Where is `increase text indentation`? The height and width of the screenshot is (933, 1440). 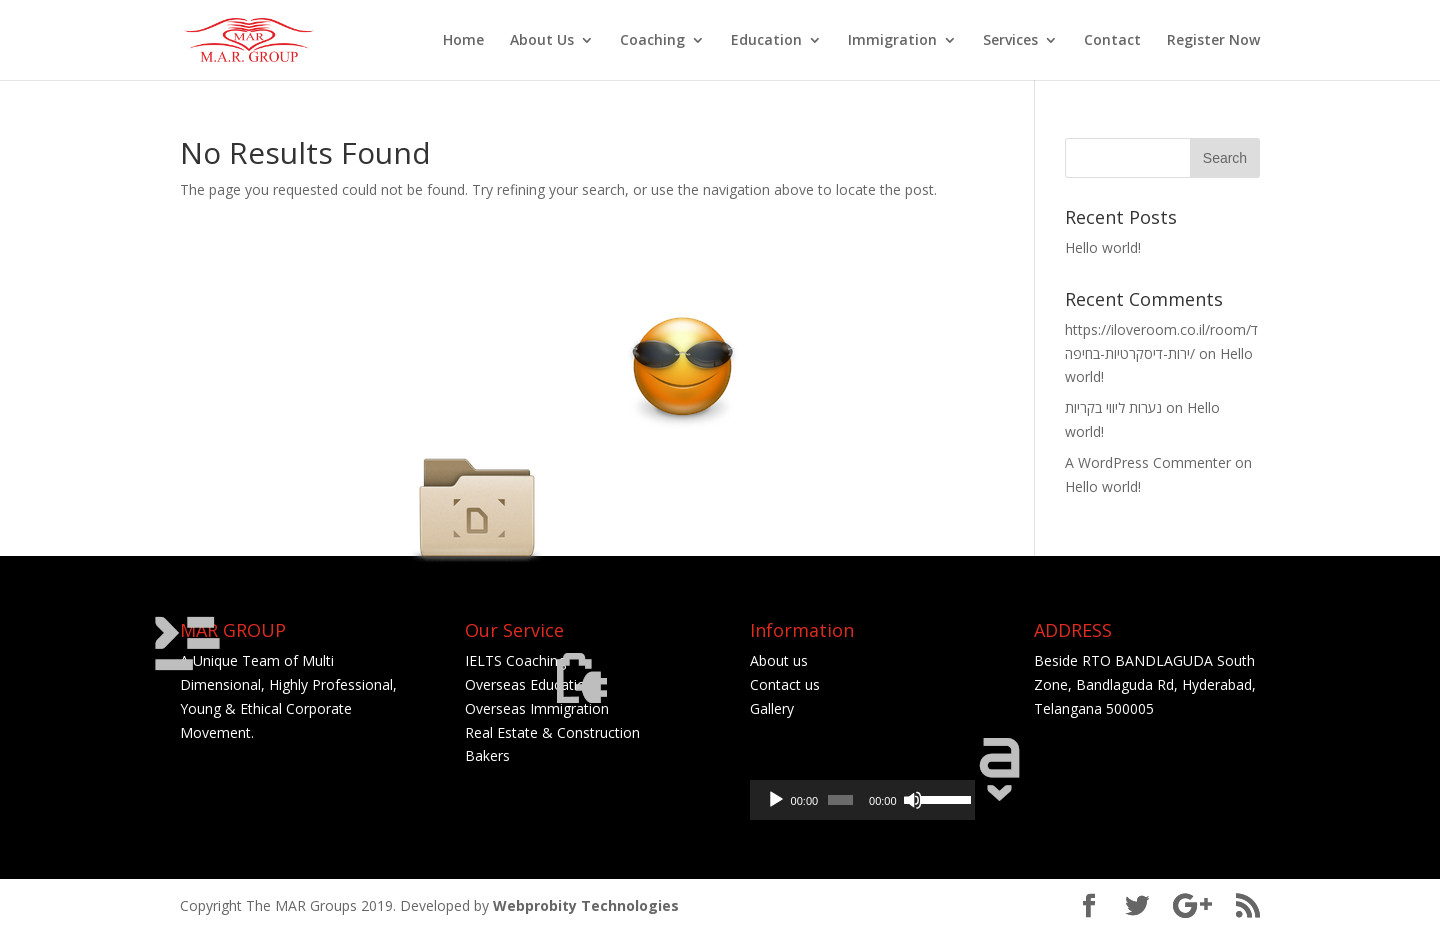 increase text indentation is located at coordinates (187, 643).